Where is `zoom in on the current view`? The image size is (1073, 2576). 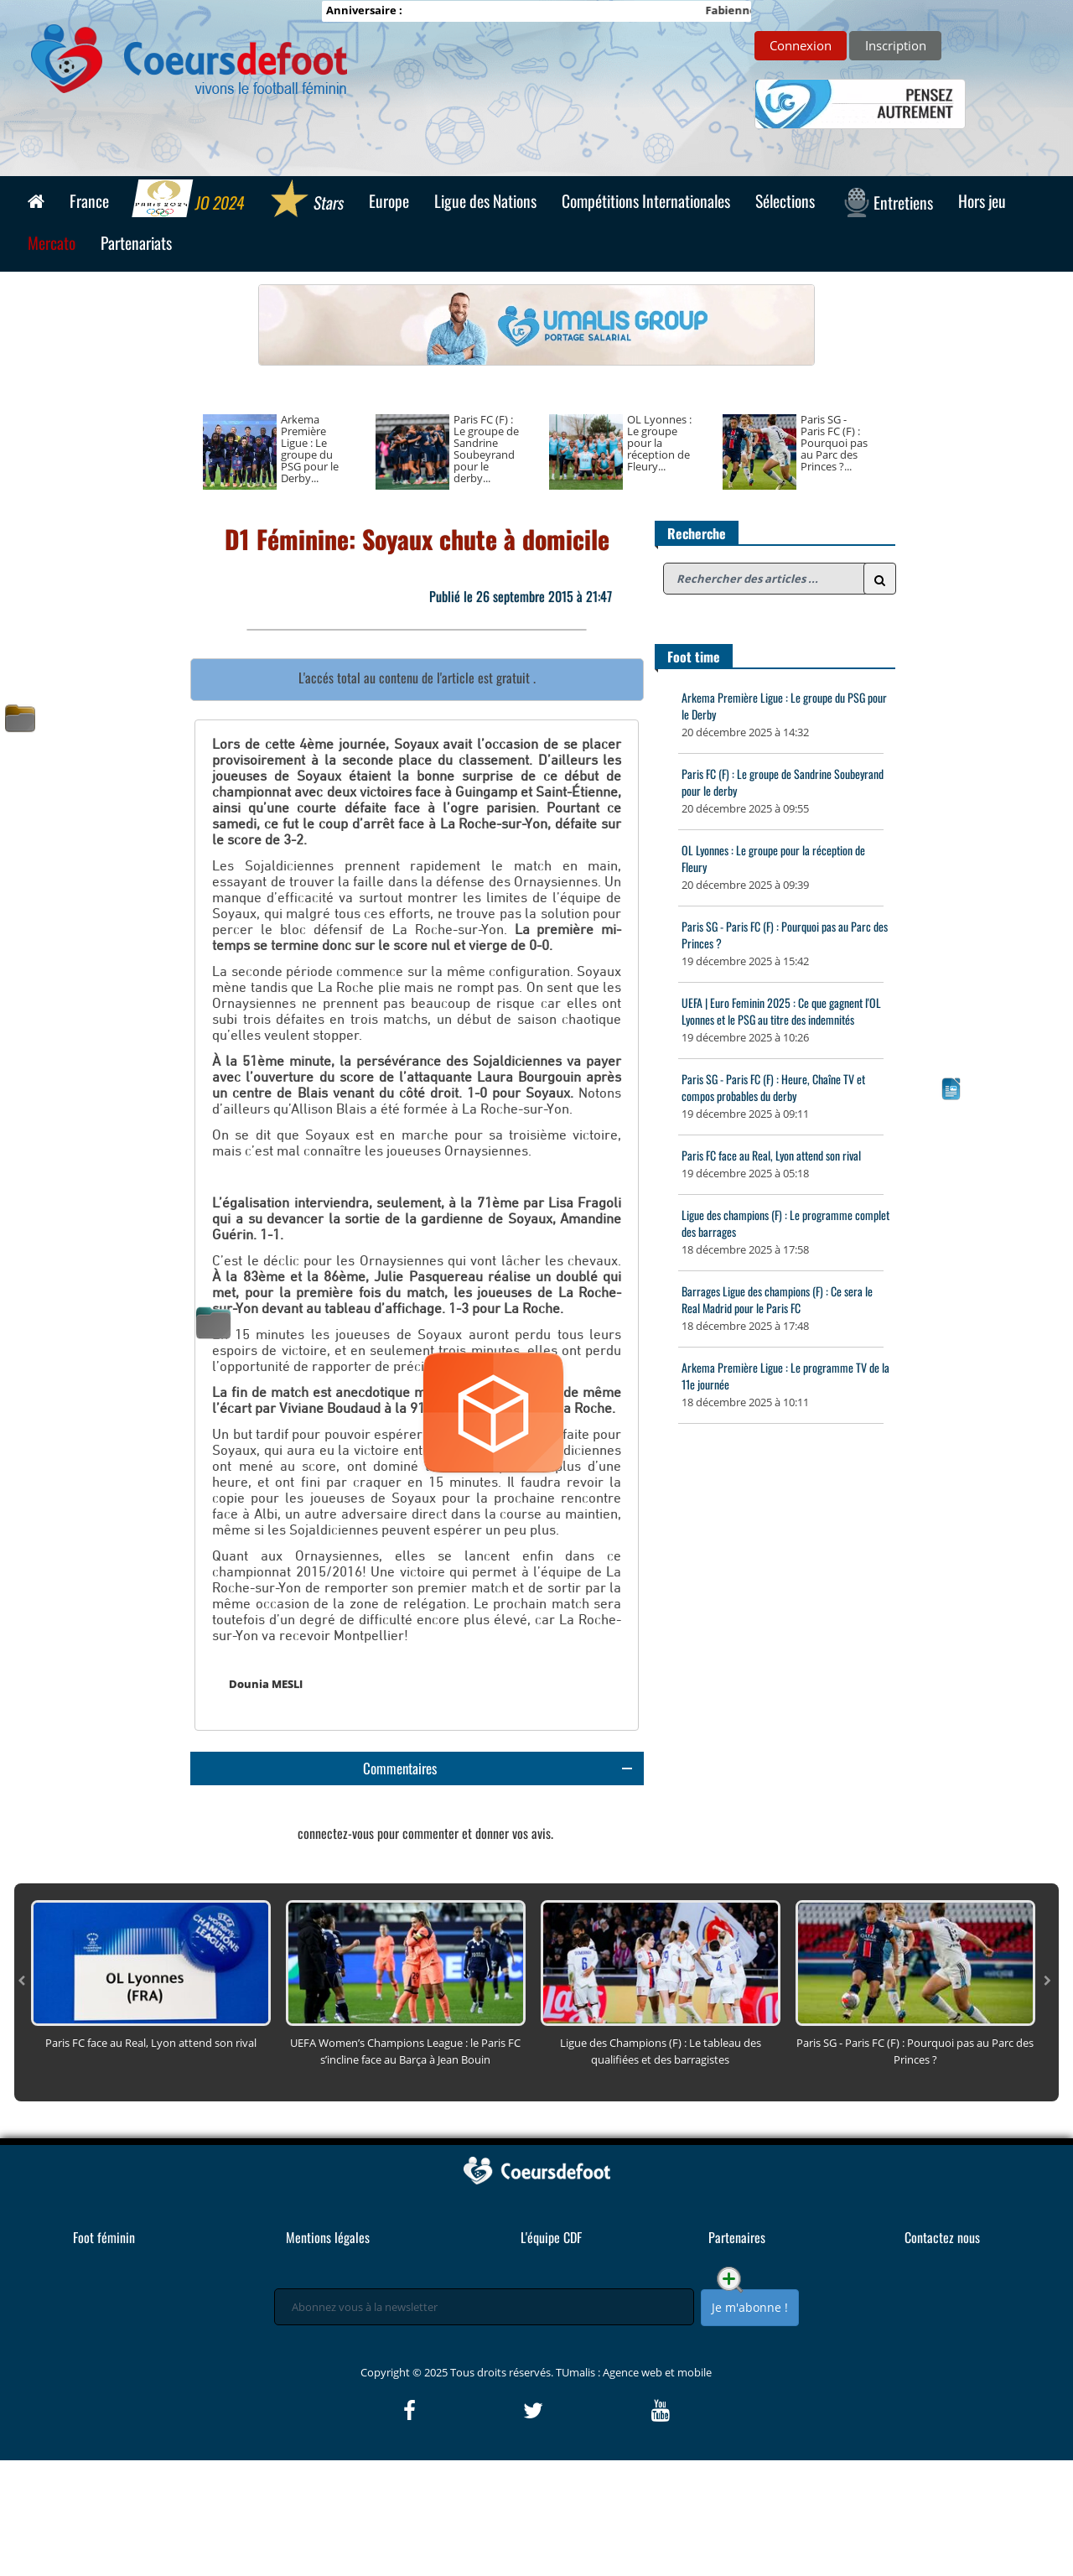 zoom in on the current view is located at coordinates (730, 2280).